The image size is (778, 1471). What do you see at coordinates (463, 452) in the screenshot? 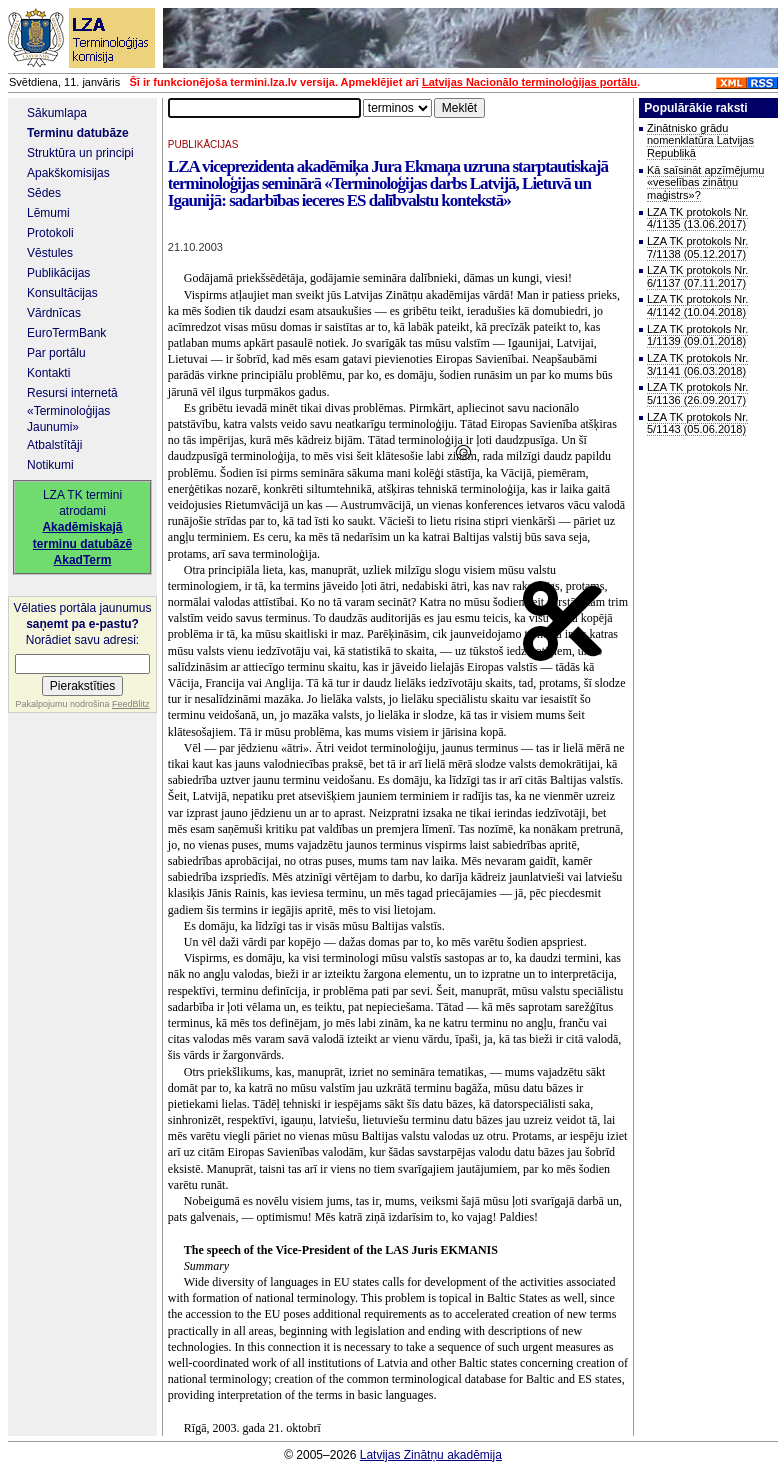
I see `select a single option from a list` at bounding box center [463, 452].